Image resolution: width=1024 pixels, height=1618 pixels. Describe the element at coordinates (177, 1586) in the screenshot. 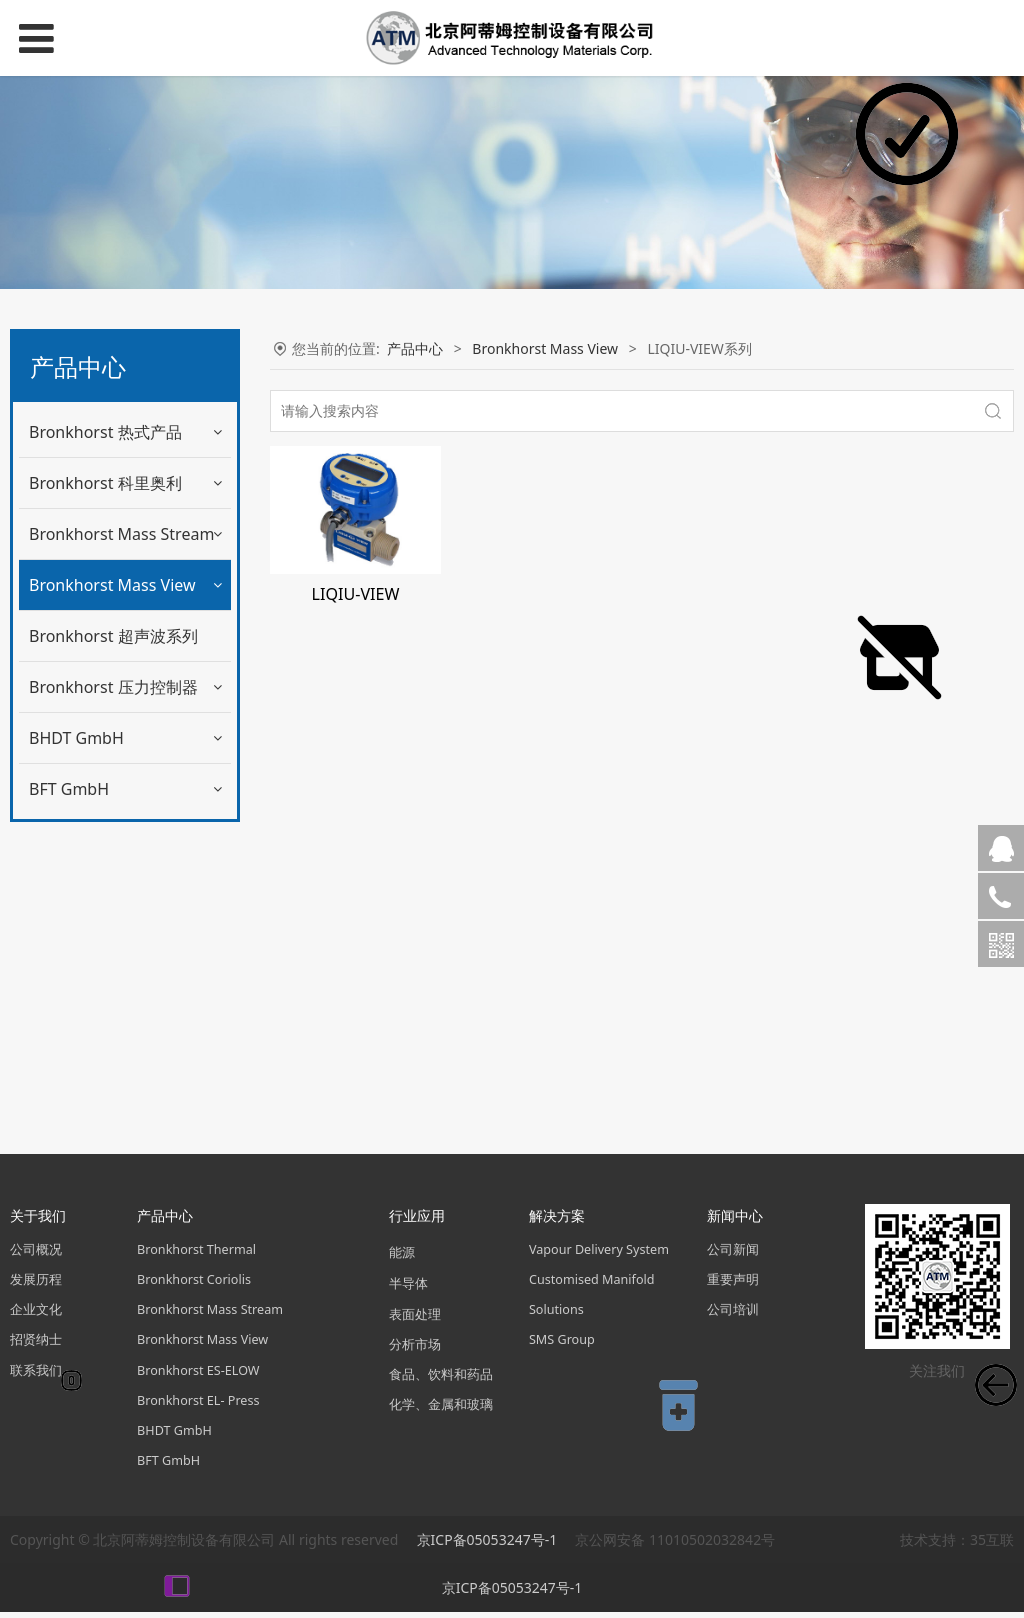

I see `toggle sidebar panel visibility` at that location.